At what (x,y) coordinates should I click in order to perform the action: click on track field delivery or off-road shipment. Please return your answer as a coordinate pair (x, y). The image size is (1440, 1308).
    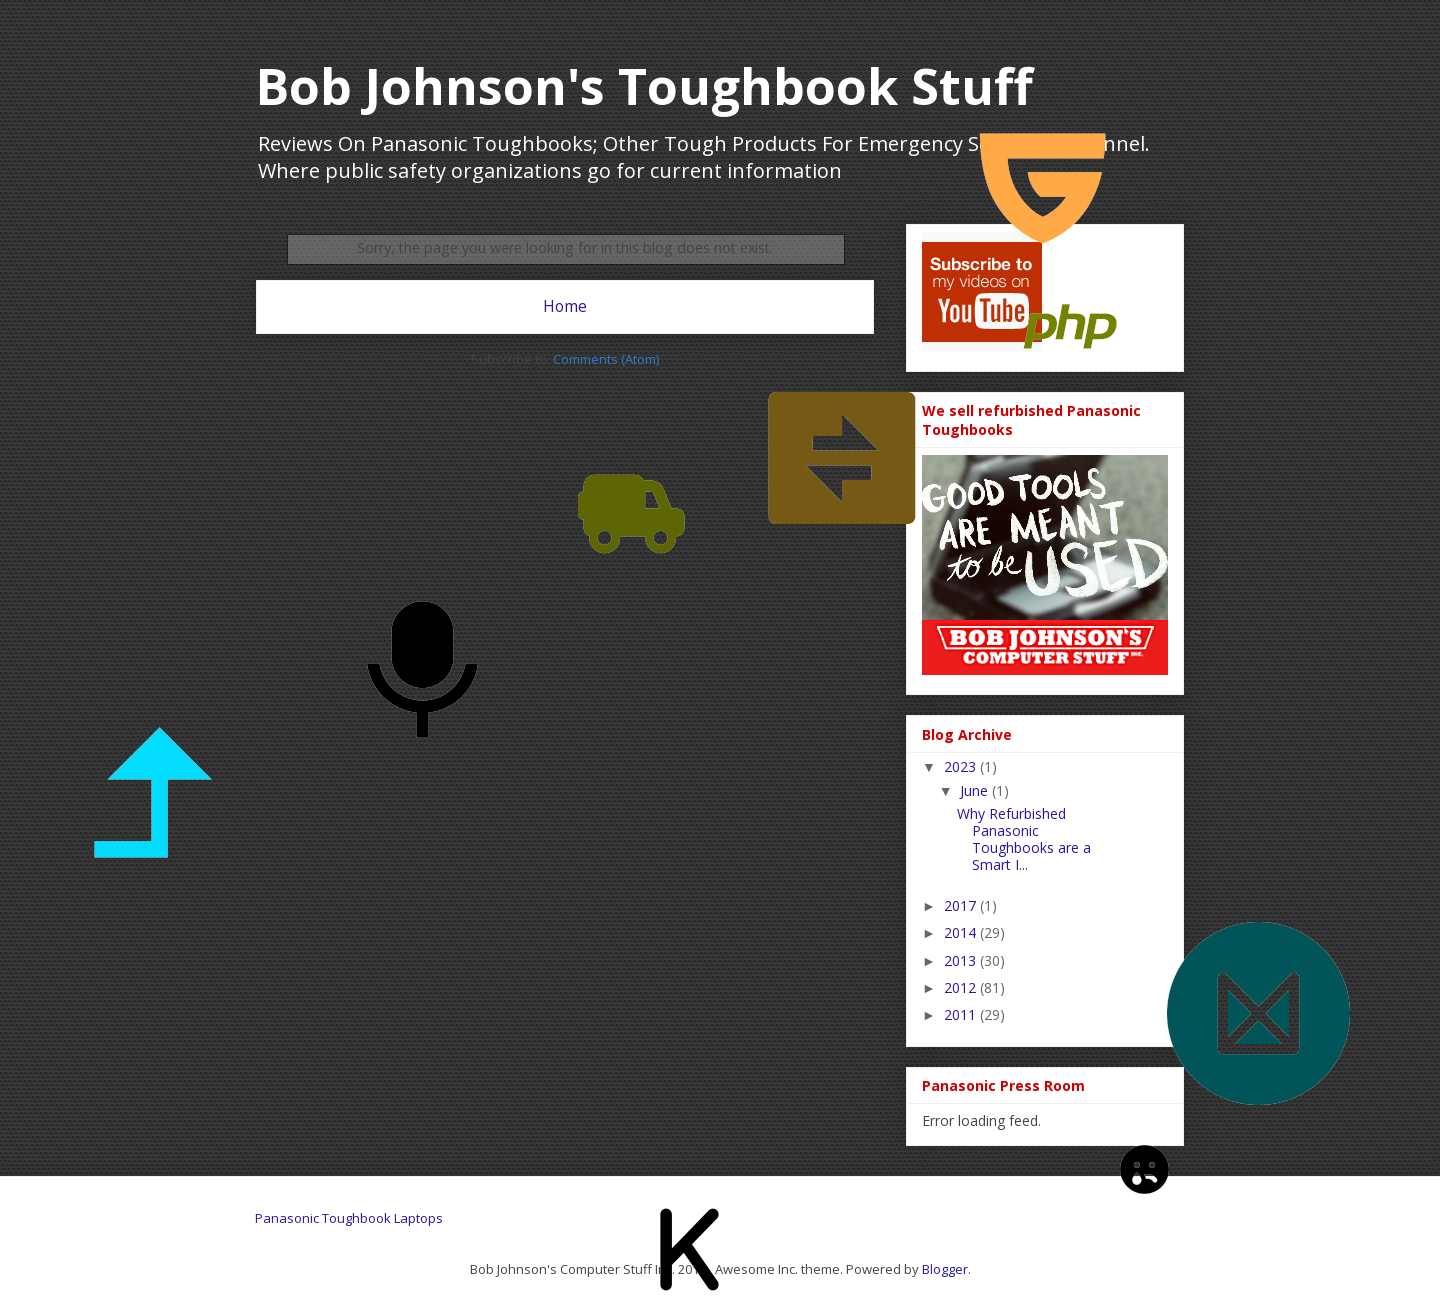
    Looking at the image, I should click on (634, 514).